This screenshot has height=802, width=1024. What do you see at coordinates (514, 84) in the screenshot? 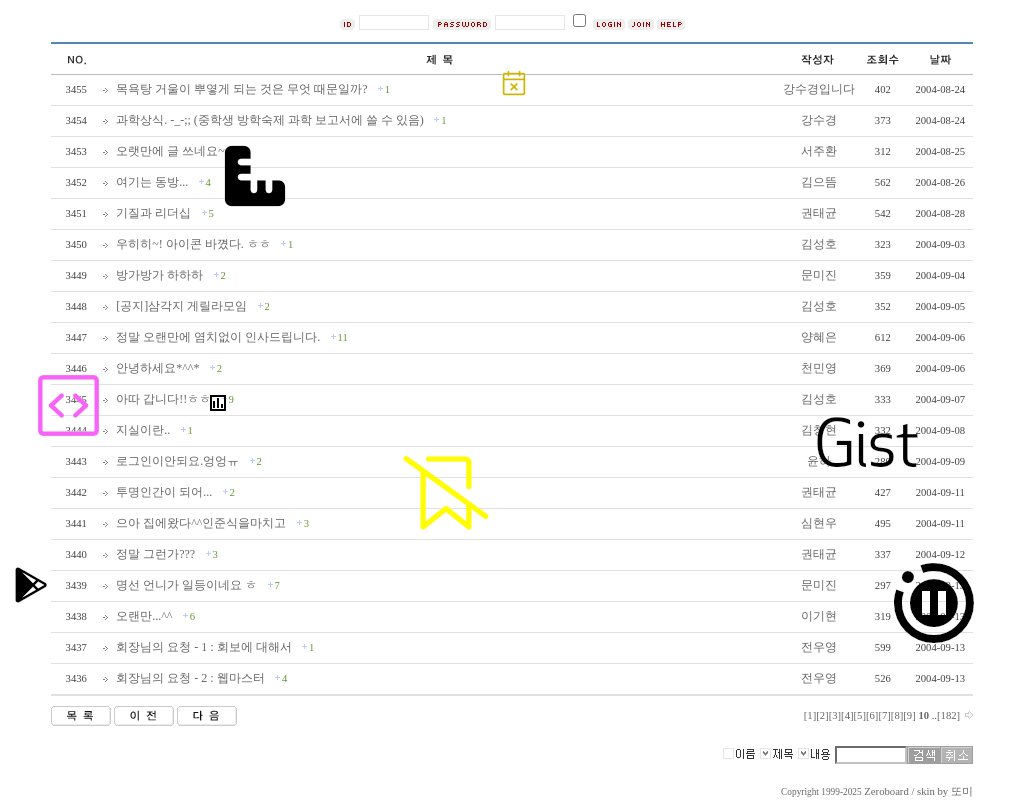
I see `cancel or delete a scheduled event` at bounding box center [514, 84].